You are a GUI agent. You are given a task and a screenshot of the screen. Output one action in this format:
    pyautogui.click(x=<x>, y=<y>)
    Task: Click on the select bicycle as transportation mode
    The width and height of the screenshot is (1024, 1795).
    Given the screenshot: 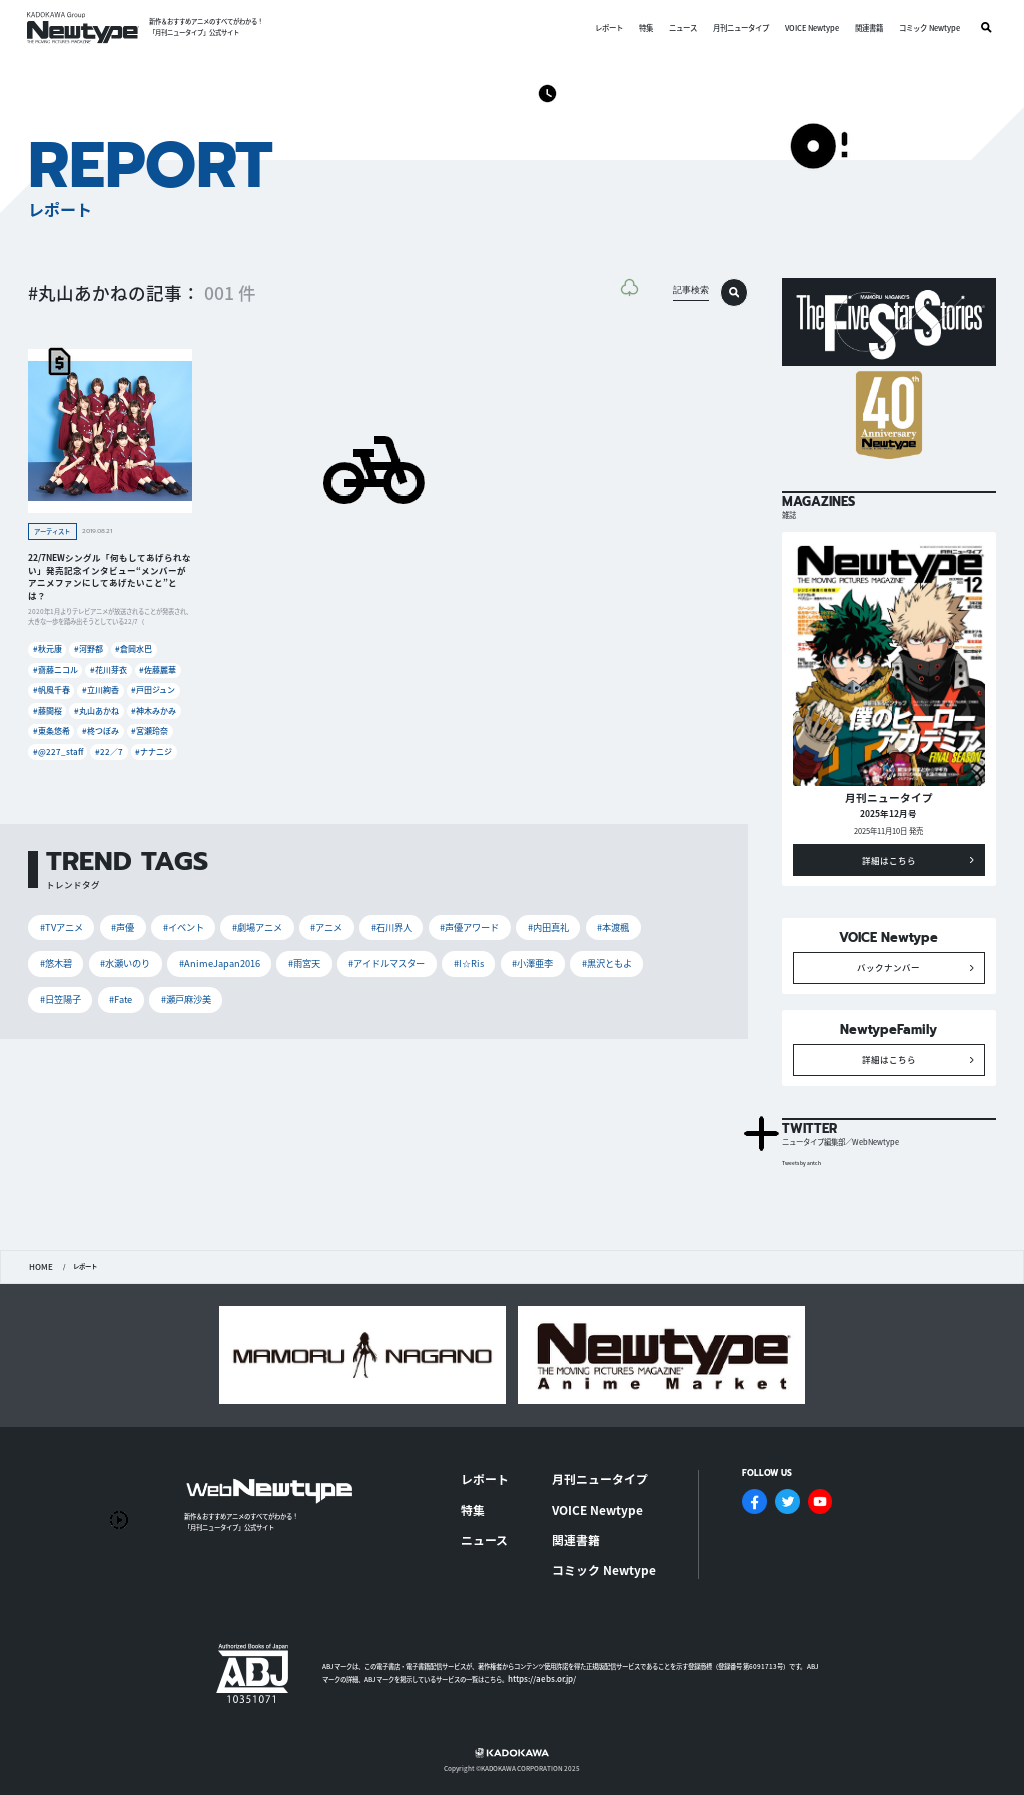 What is the action you would take?
    pyautogui.click(x=374, y=470)
    